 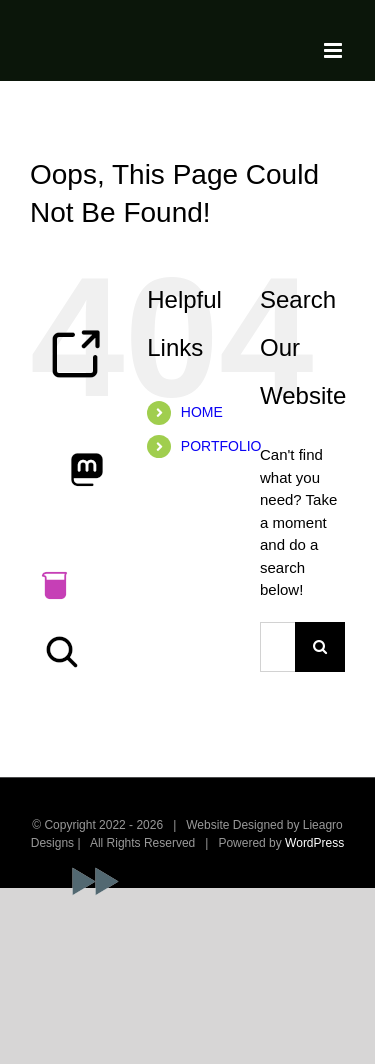 What do you see at coordinates (62, 652) in the screenshot?
I see `search for content or items` at bounding box center [62, 652].